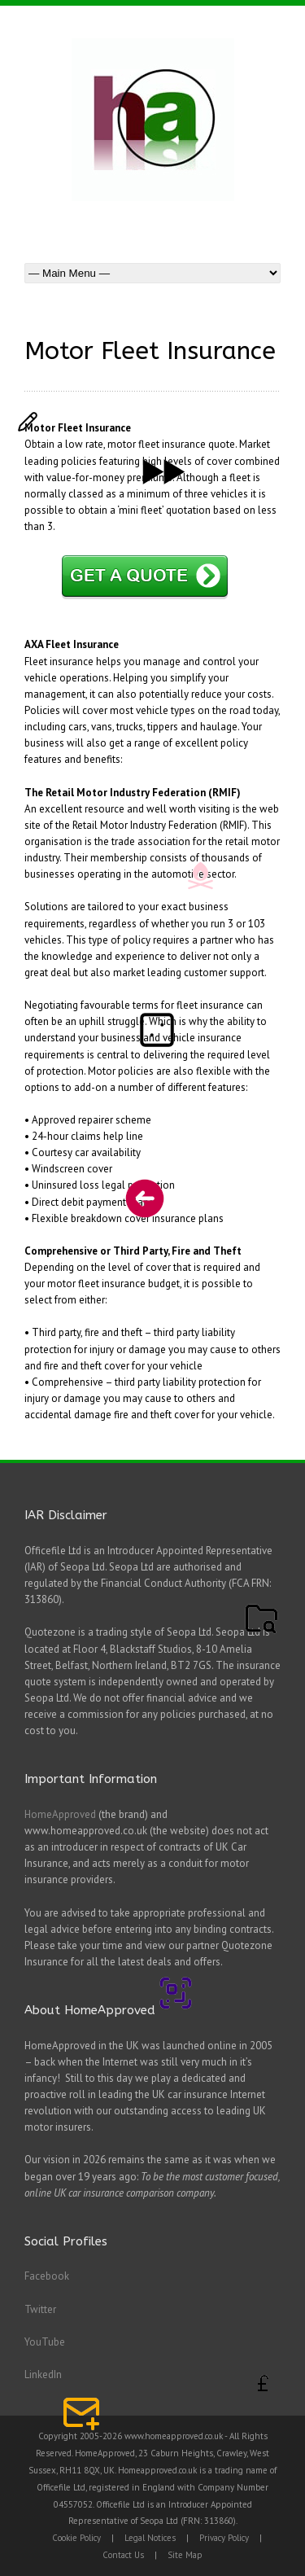  What do you see at coordinates (28, 422) in the screenshot?
I see `edit content or text` at bounding box center [28, 422].